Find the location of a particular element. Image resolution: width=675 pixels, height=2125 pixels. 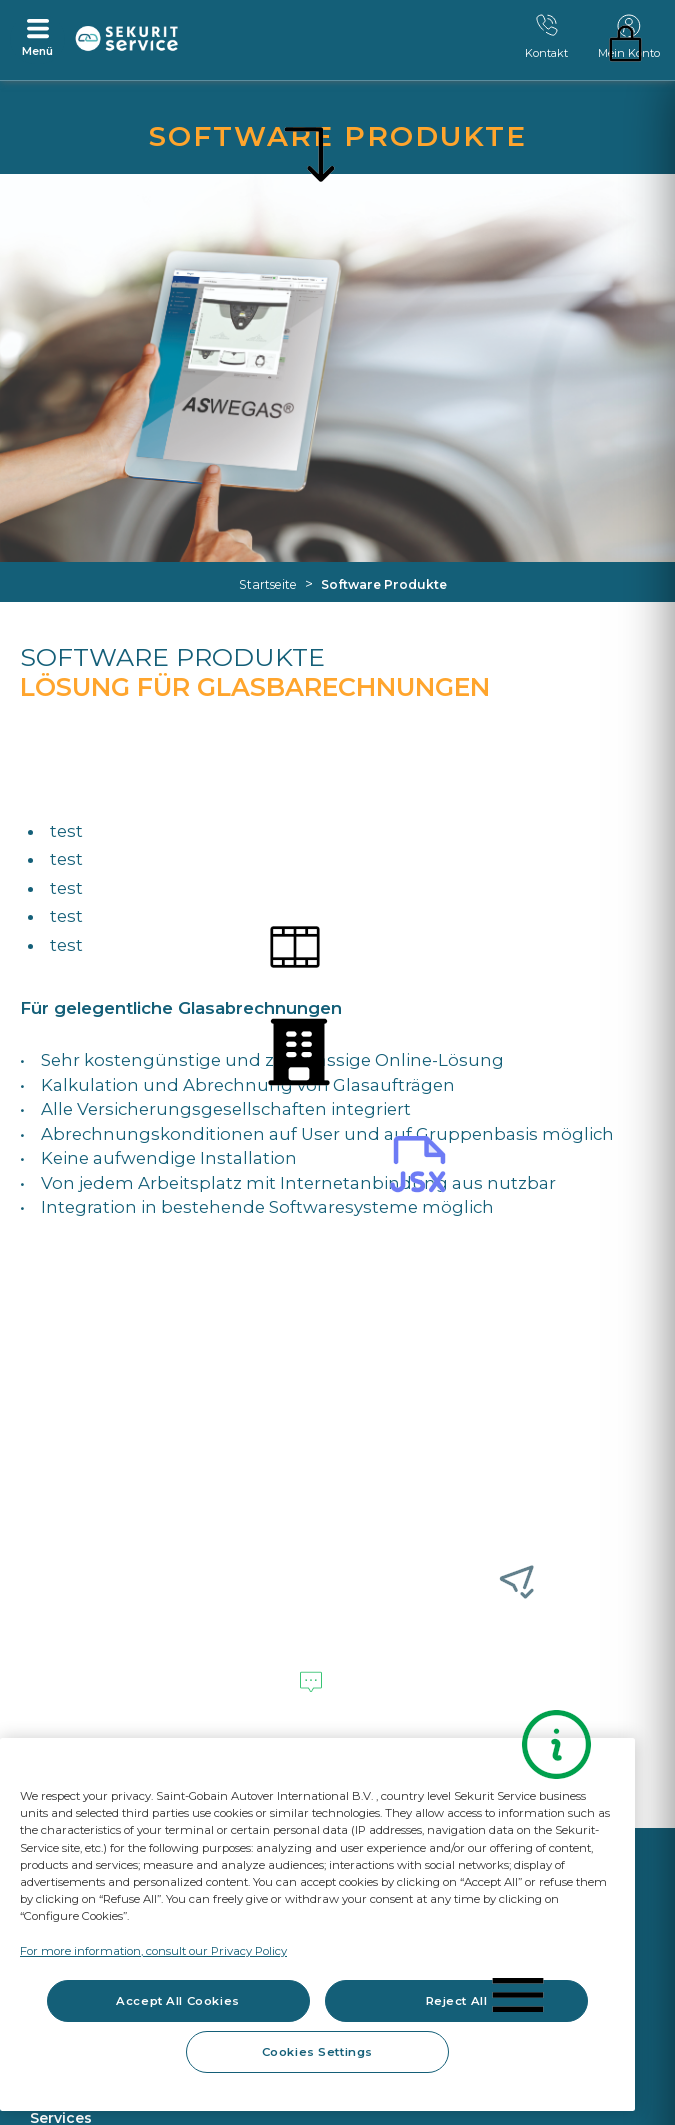

location successfully shared is located at coordinates (517, 1582).